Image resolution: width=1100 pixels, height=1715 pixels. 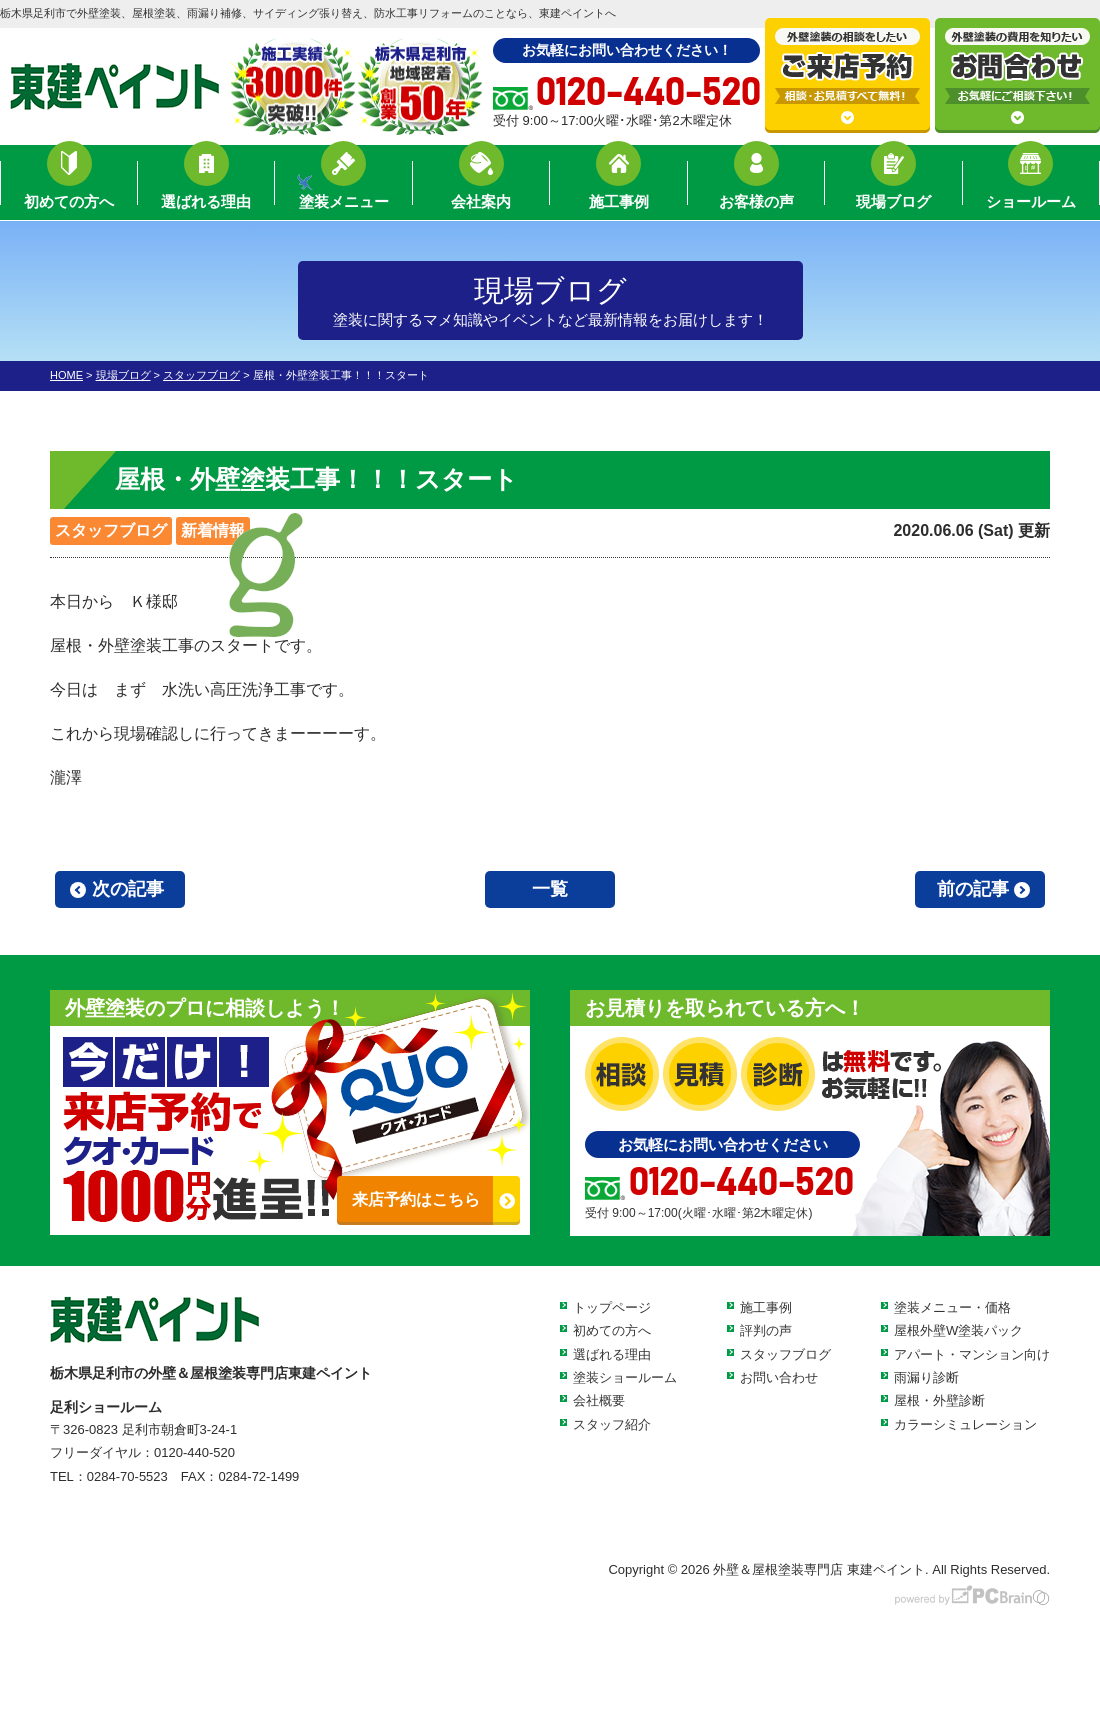 I want to click on open Goodreads app, so click(x=266, y=575).